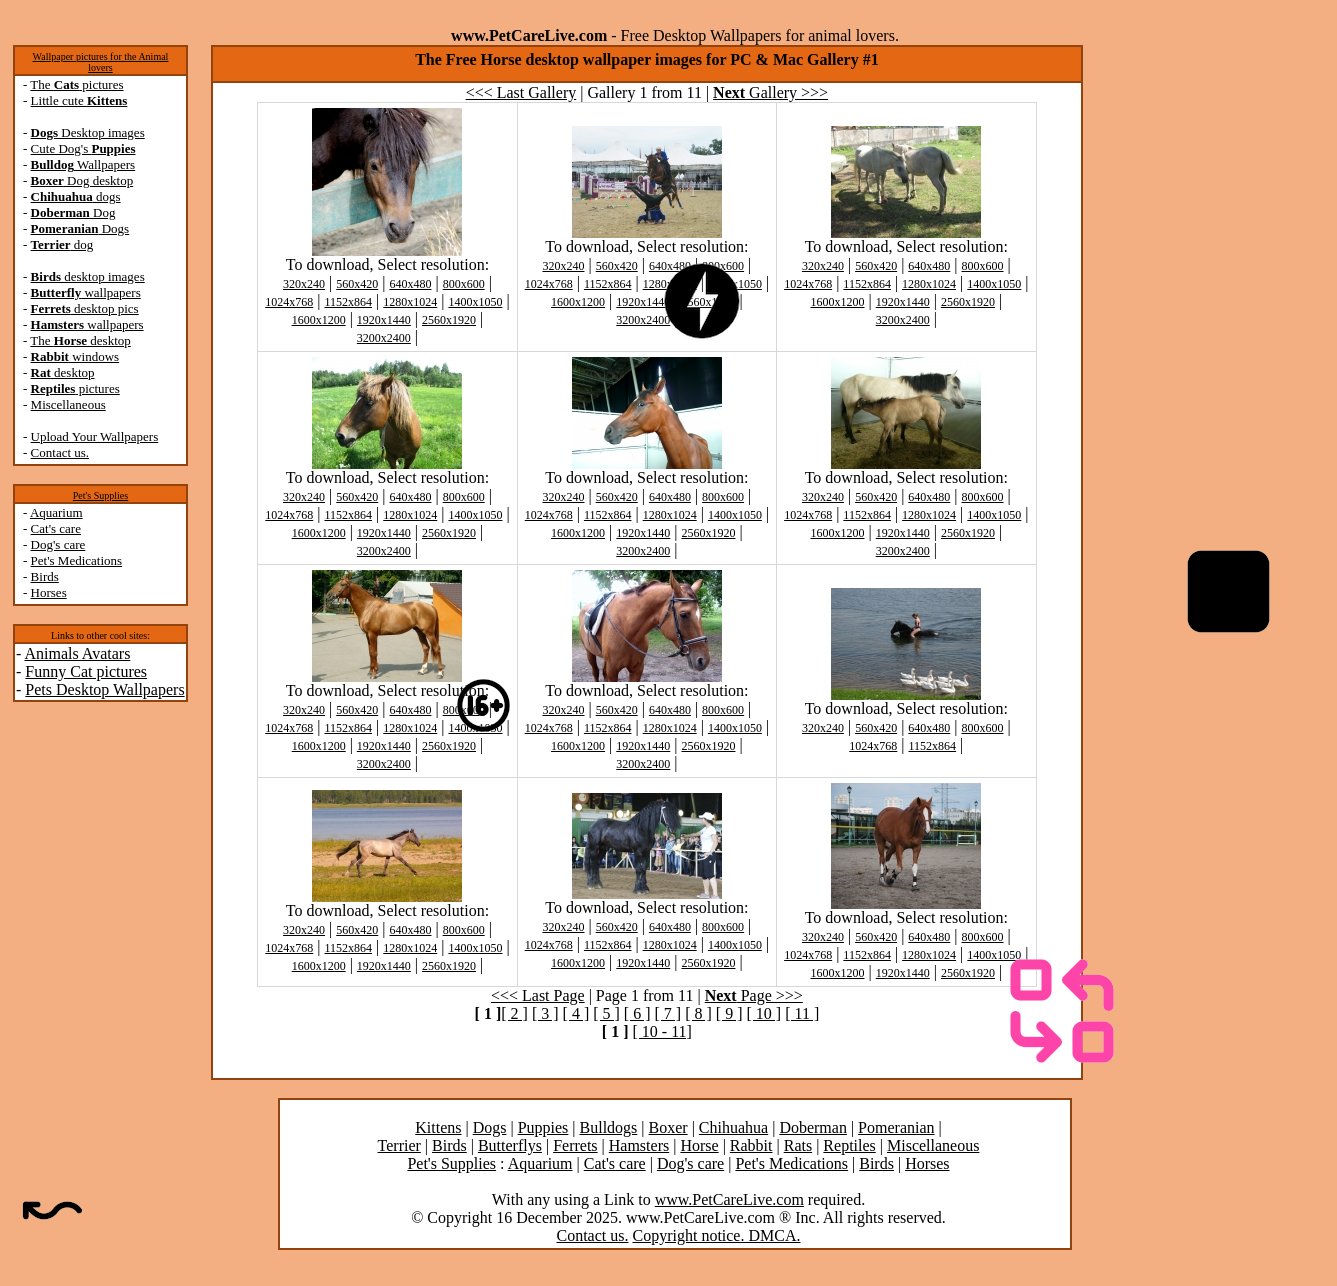  I want to click on indicates offline mode or cached content available, so click(702, 301).